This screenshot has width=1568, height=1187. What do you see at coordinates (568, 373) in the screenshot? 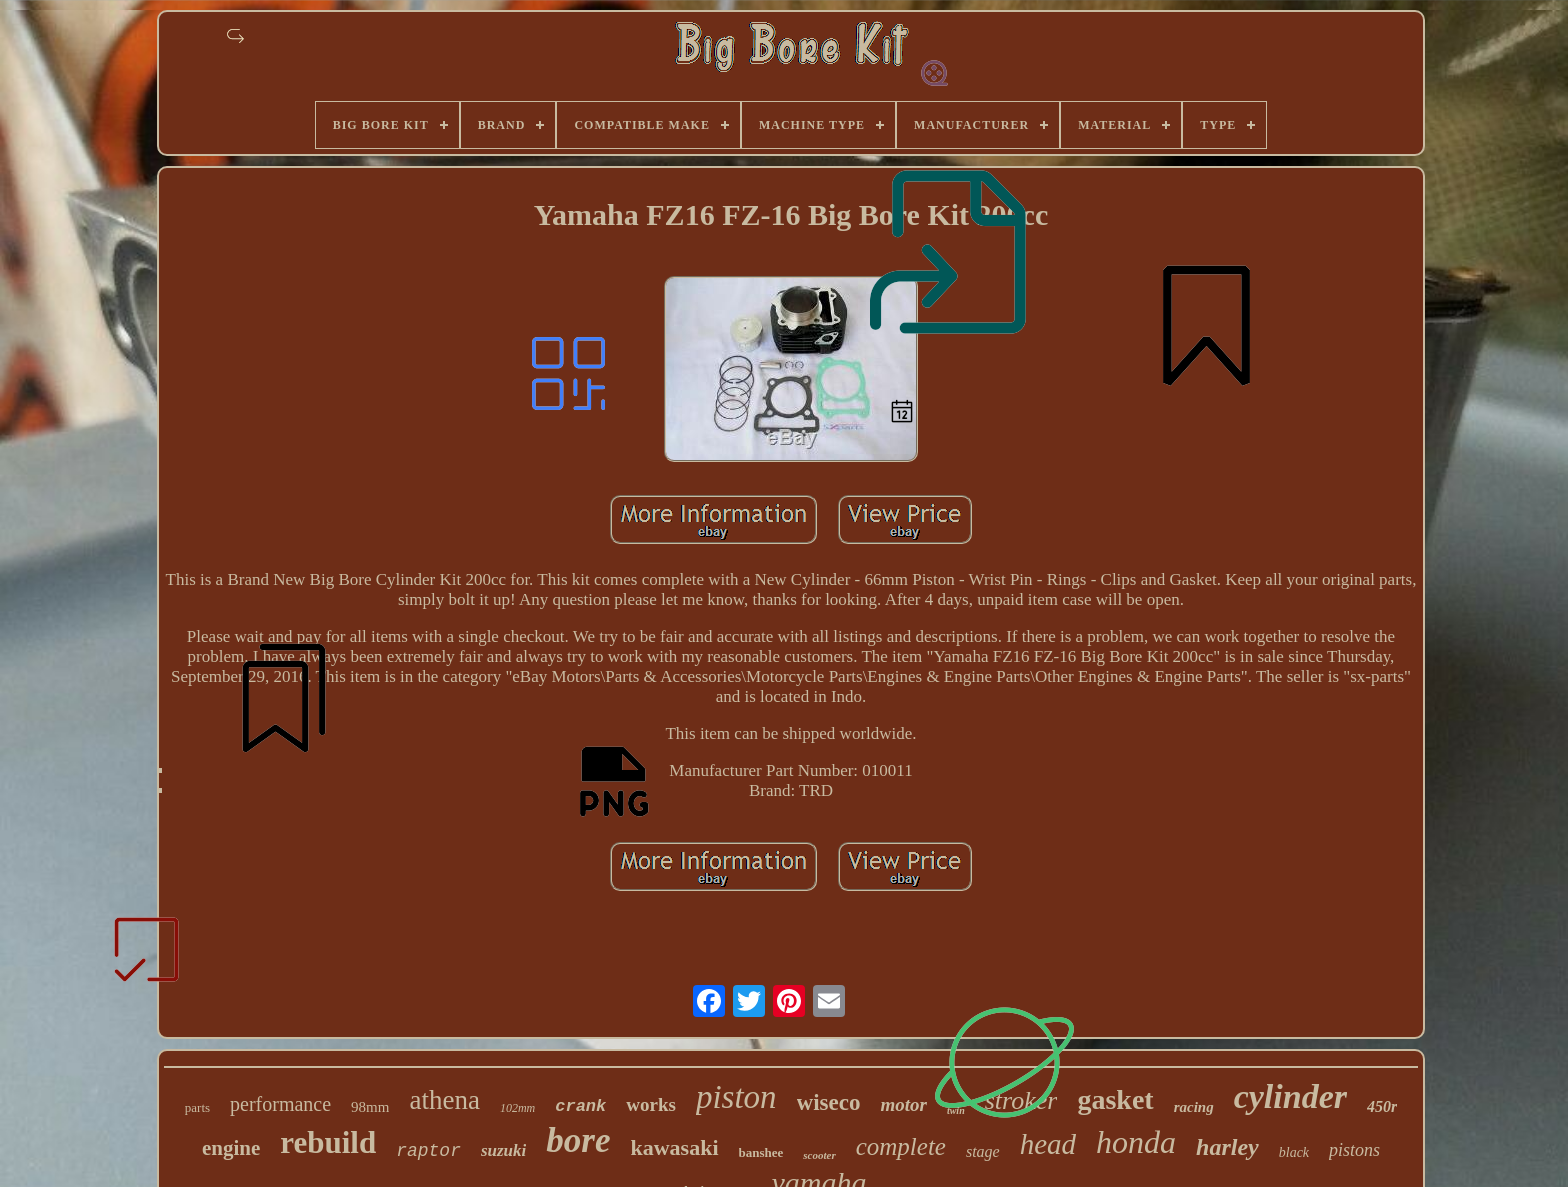
I see `scan or generate a qr code` at bounding box center [568, 373].